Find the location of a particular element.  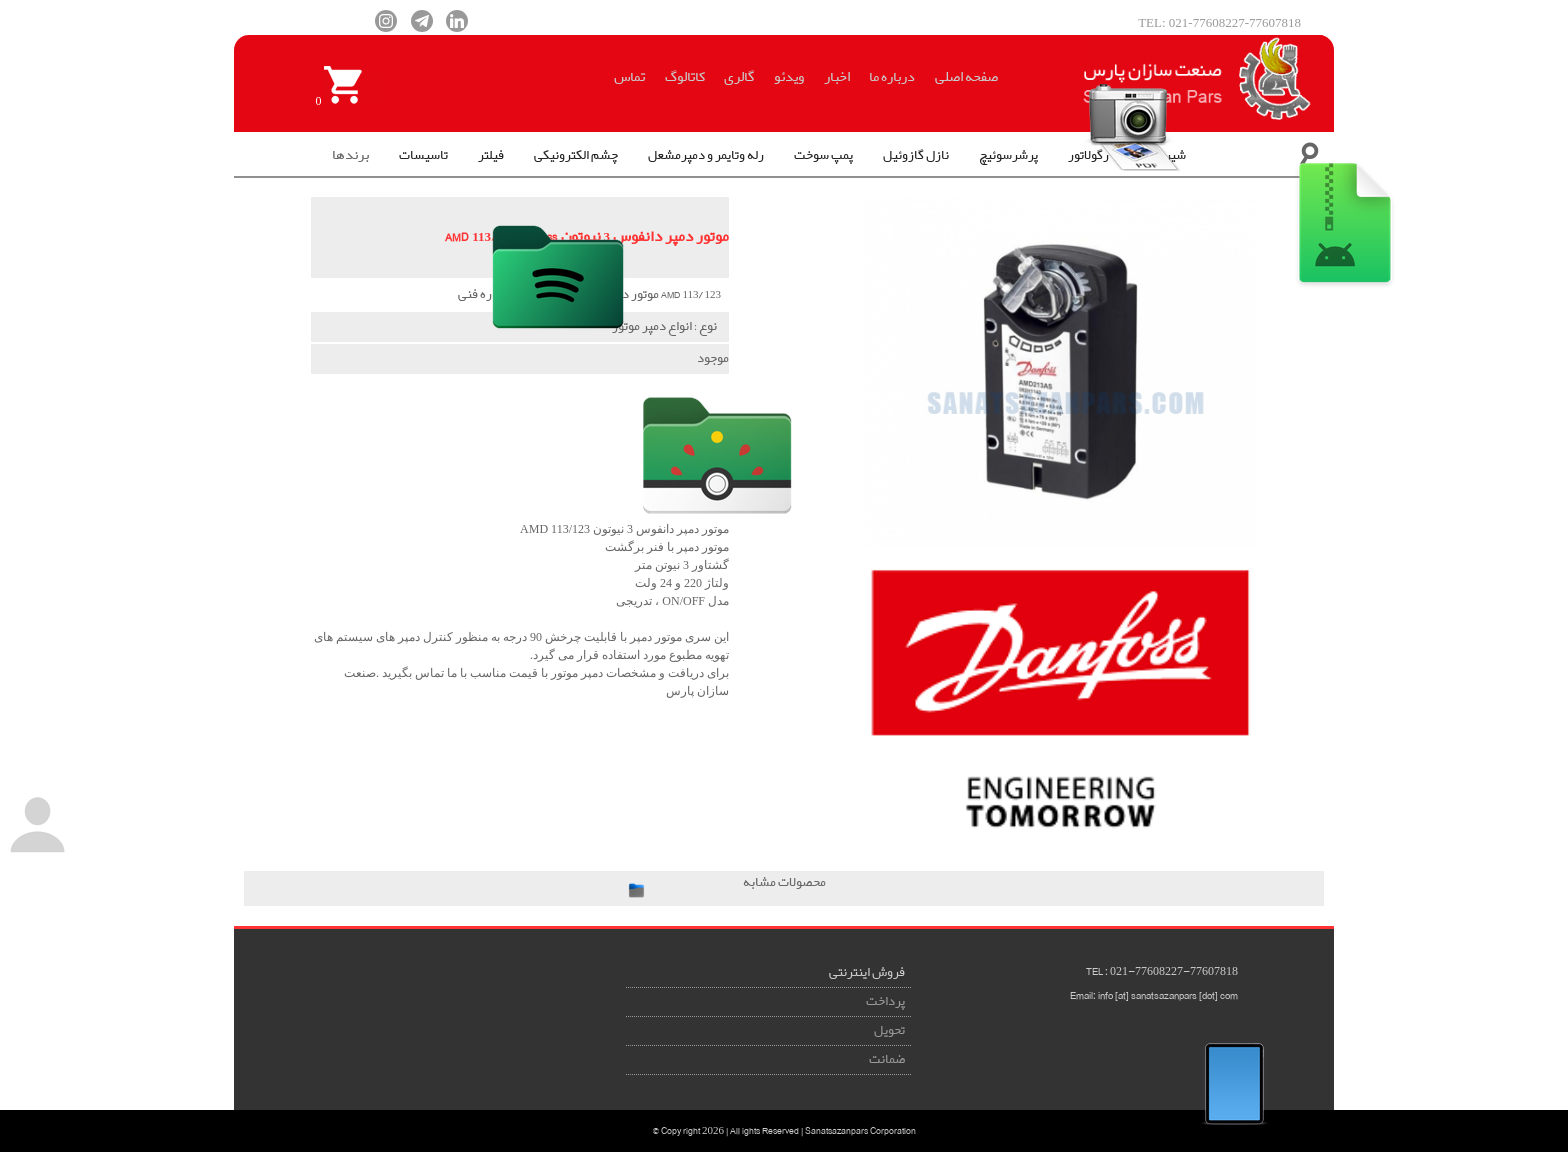

convert scanned images to PDF format is located at coordinates (1128, 128).